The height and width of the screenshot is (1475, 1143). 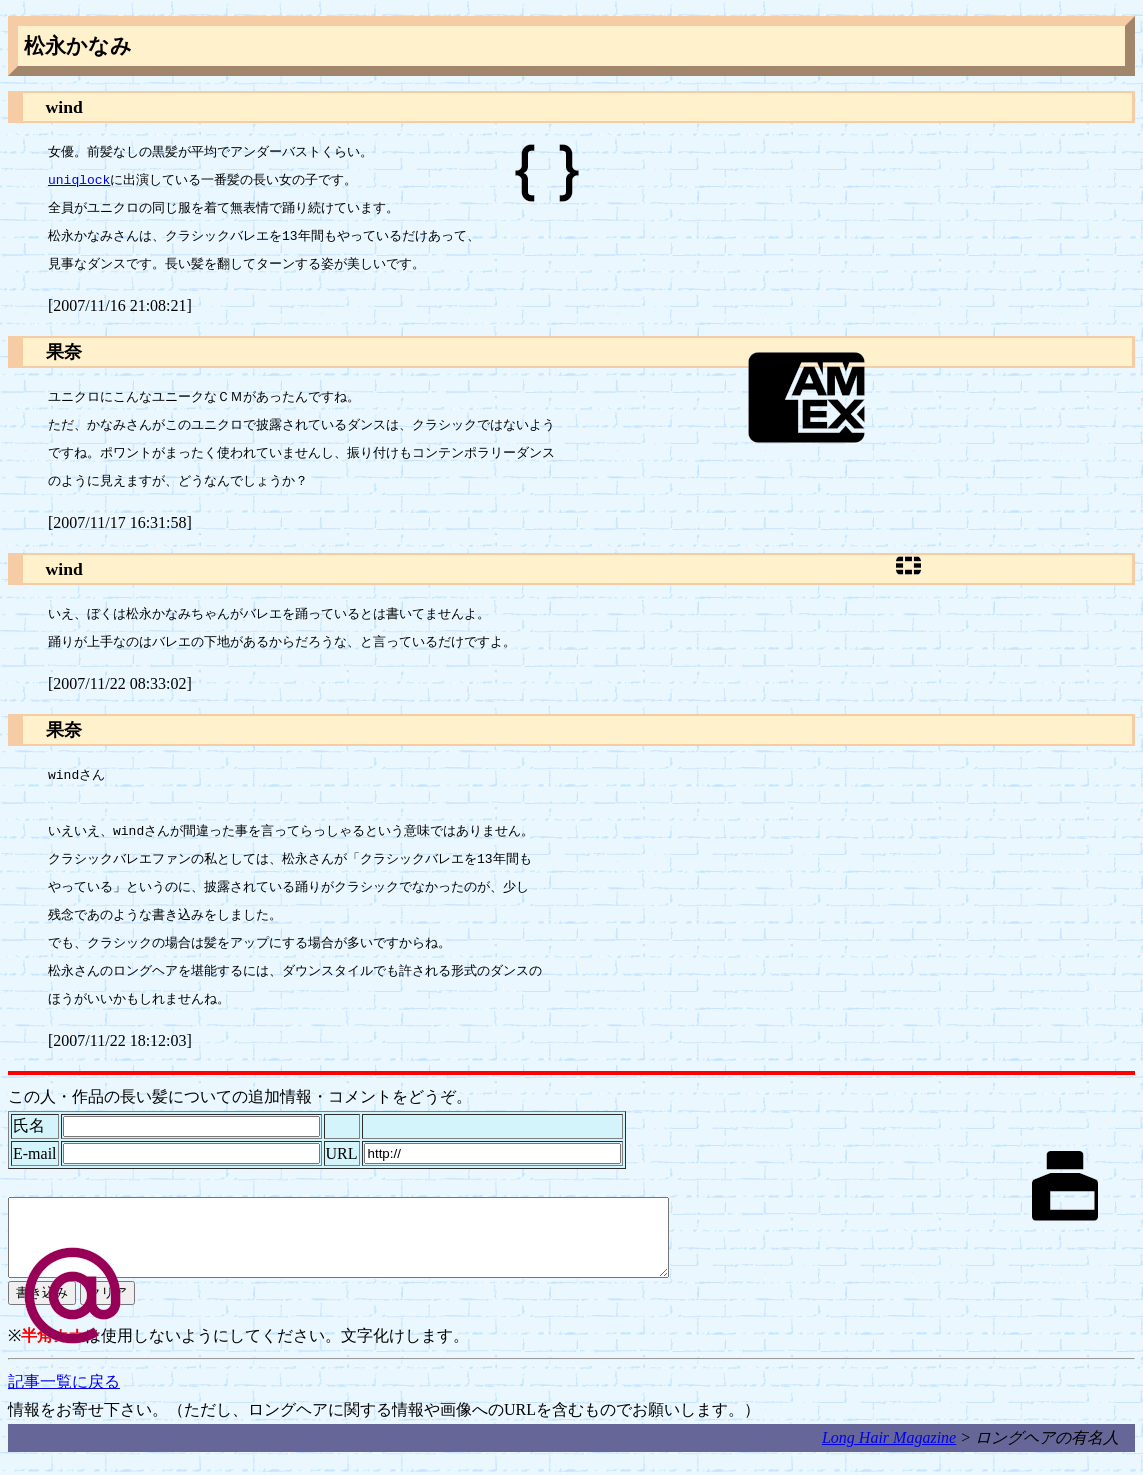 What do you see at coordinates (547, 173) in the screenshot?
I see `access code editor or development tools` at bounding box center [547, 173].